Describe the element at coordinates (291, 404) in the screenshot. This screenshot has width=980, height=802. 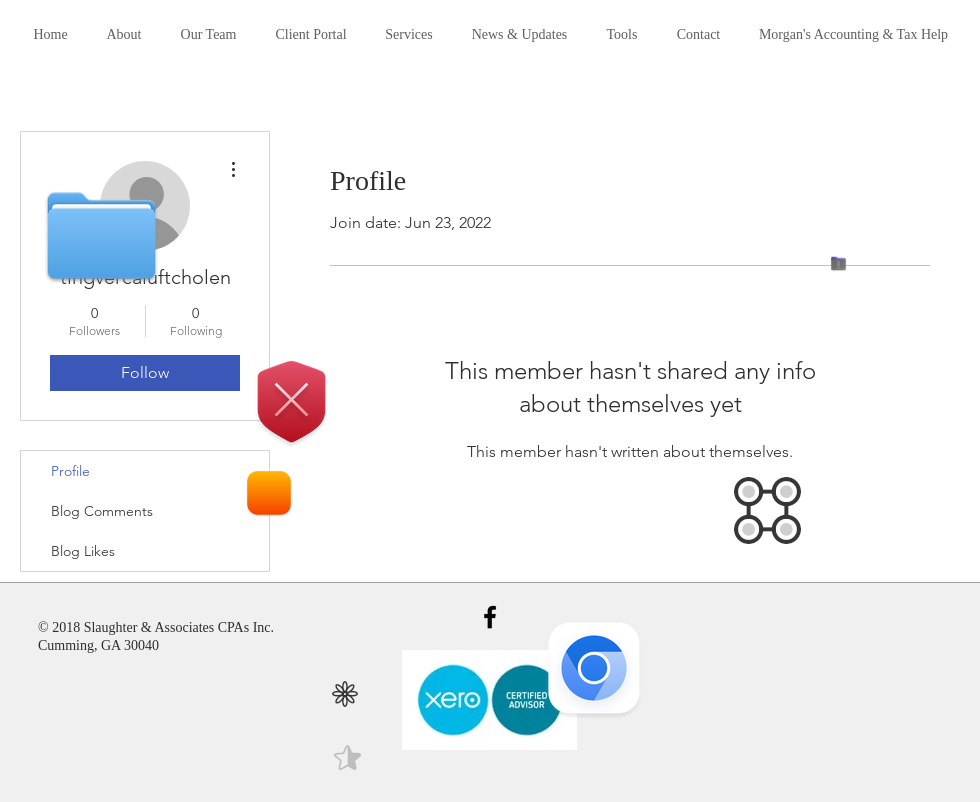
I see `indicates low or weak security status` at that location.